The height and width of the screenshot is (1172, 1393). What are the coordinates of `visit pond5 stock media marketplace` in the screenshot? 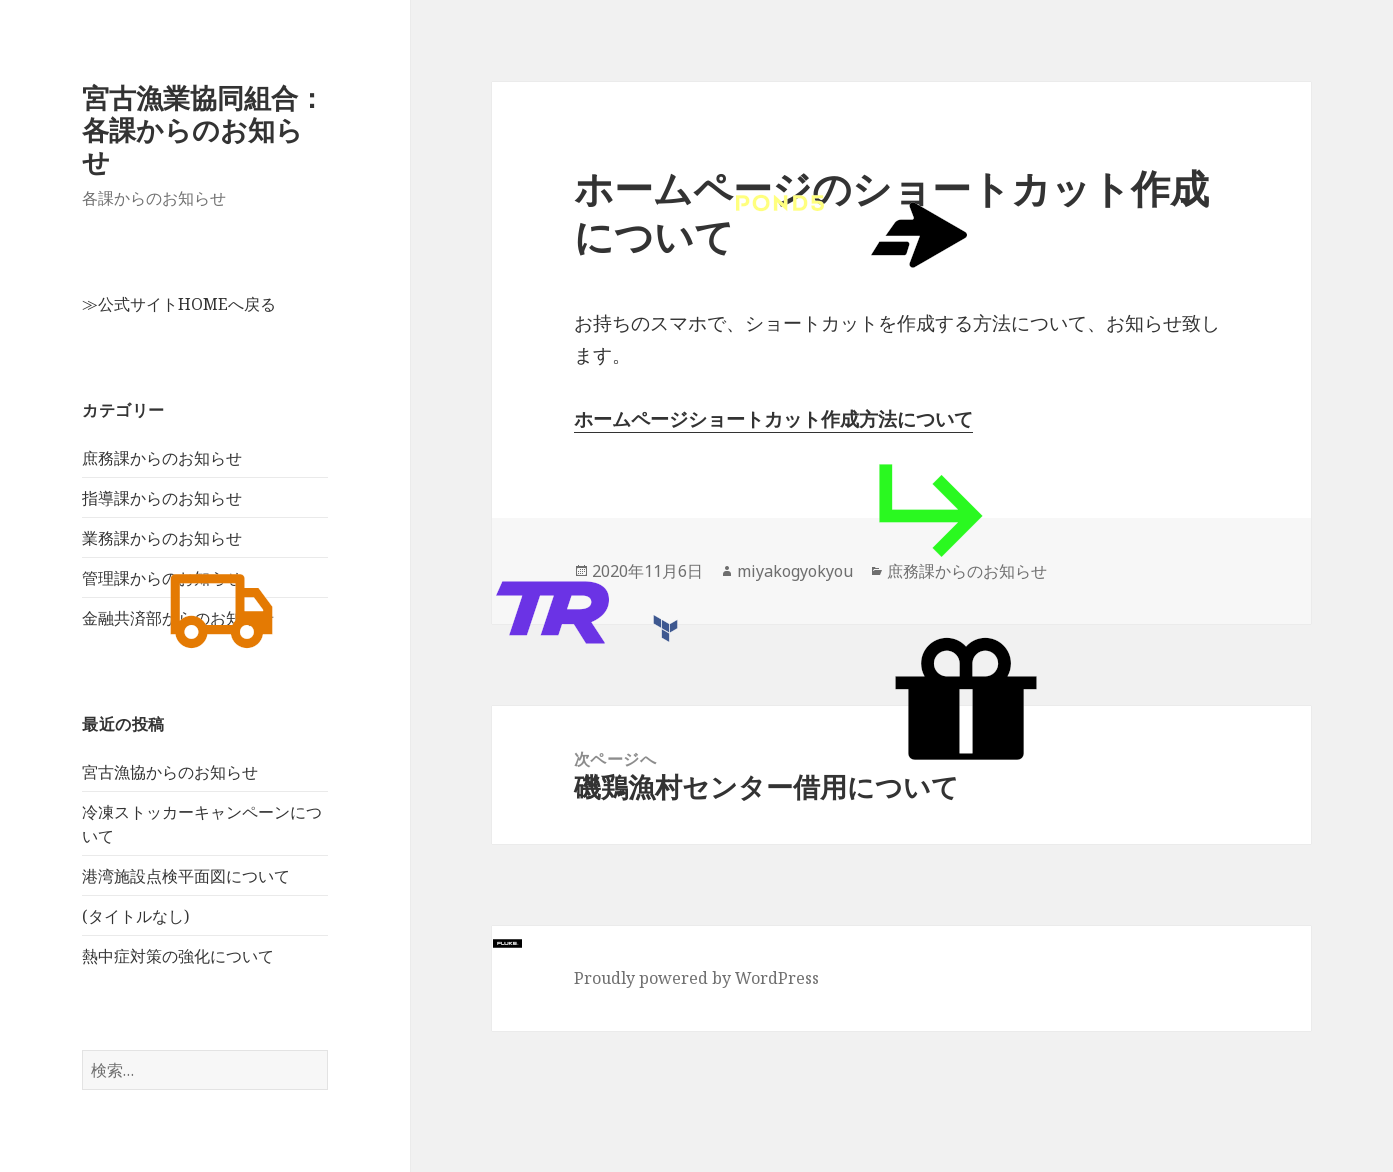 It's located at (780, 203).